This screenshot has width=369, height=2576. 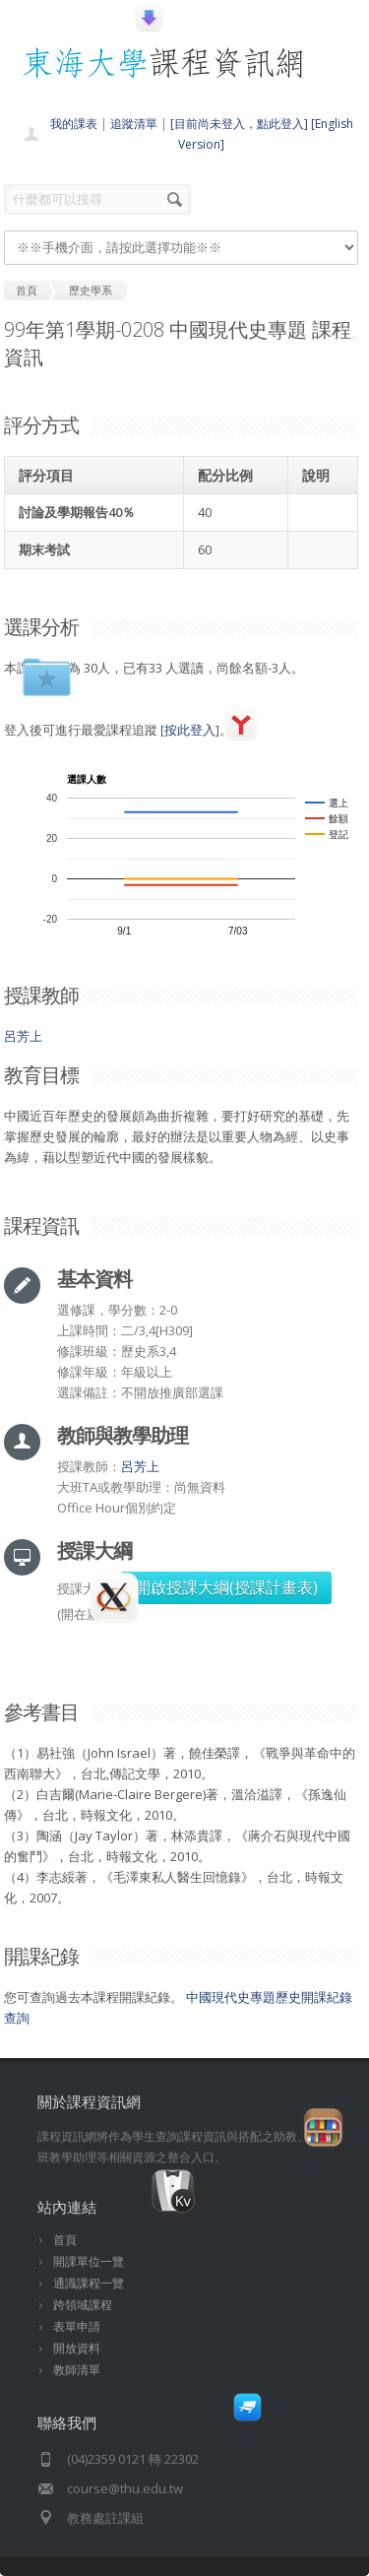 I want to click on open blockbench 3d modeling application, so click(x=247, y=2407).